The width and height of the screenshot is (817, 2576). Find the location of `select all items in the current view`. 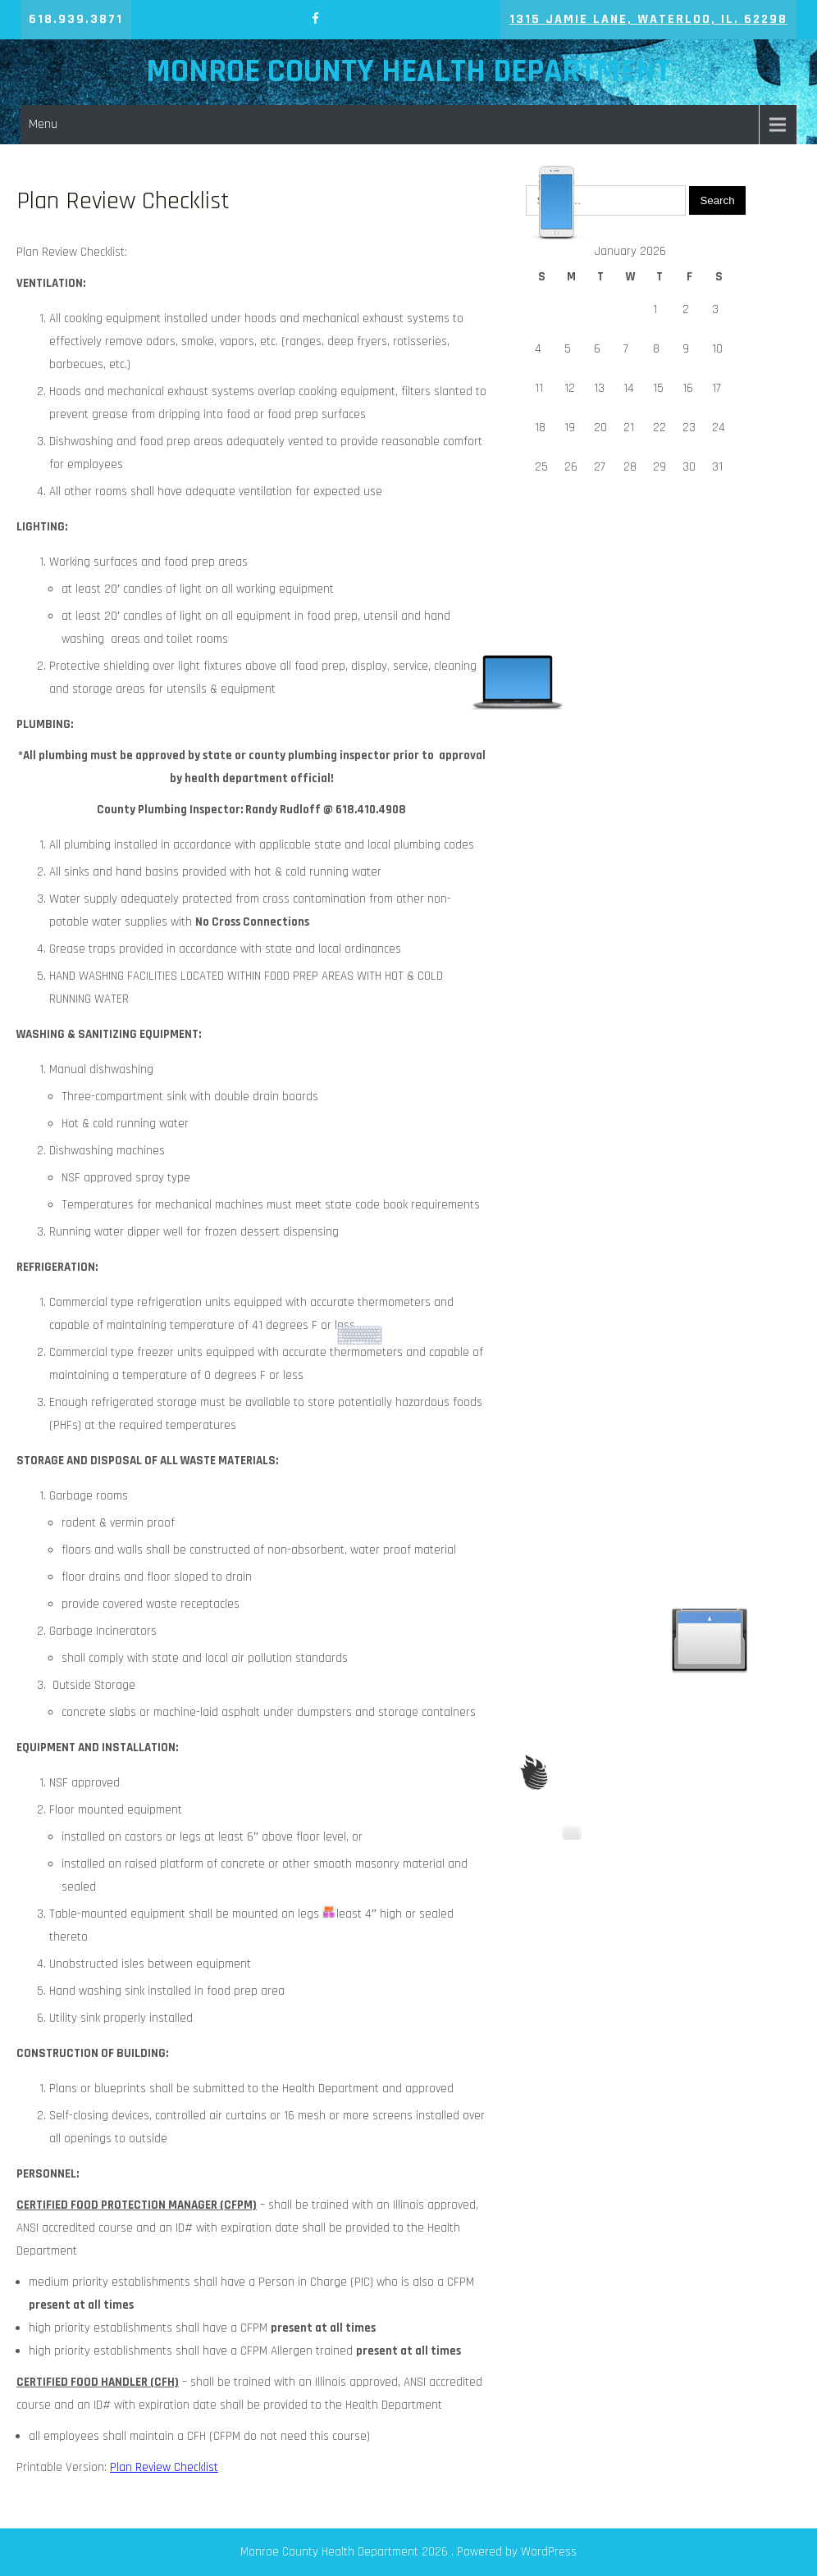

select all items in the current view is located at coordinates (329, 1912).